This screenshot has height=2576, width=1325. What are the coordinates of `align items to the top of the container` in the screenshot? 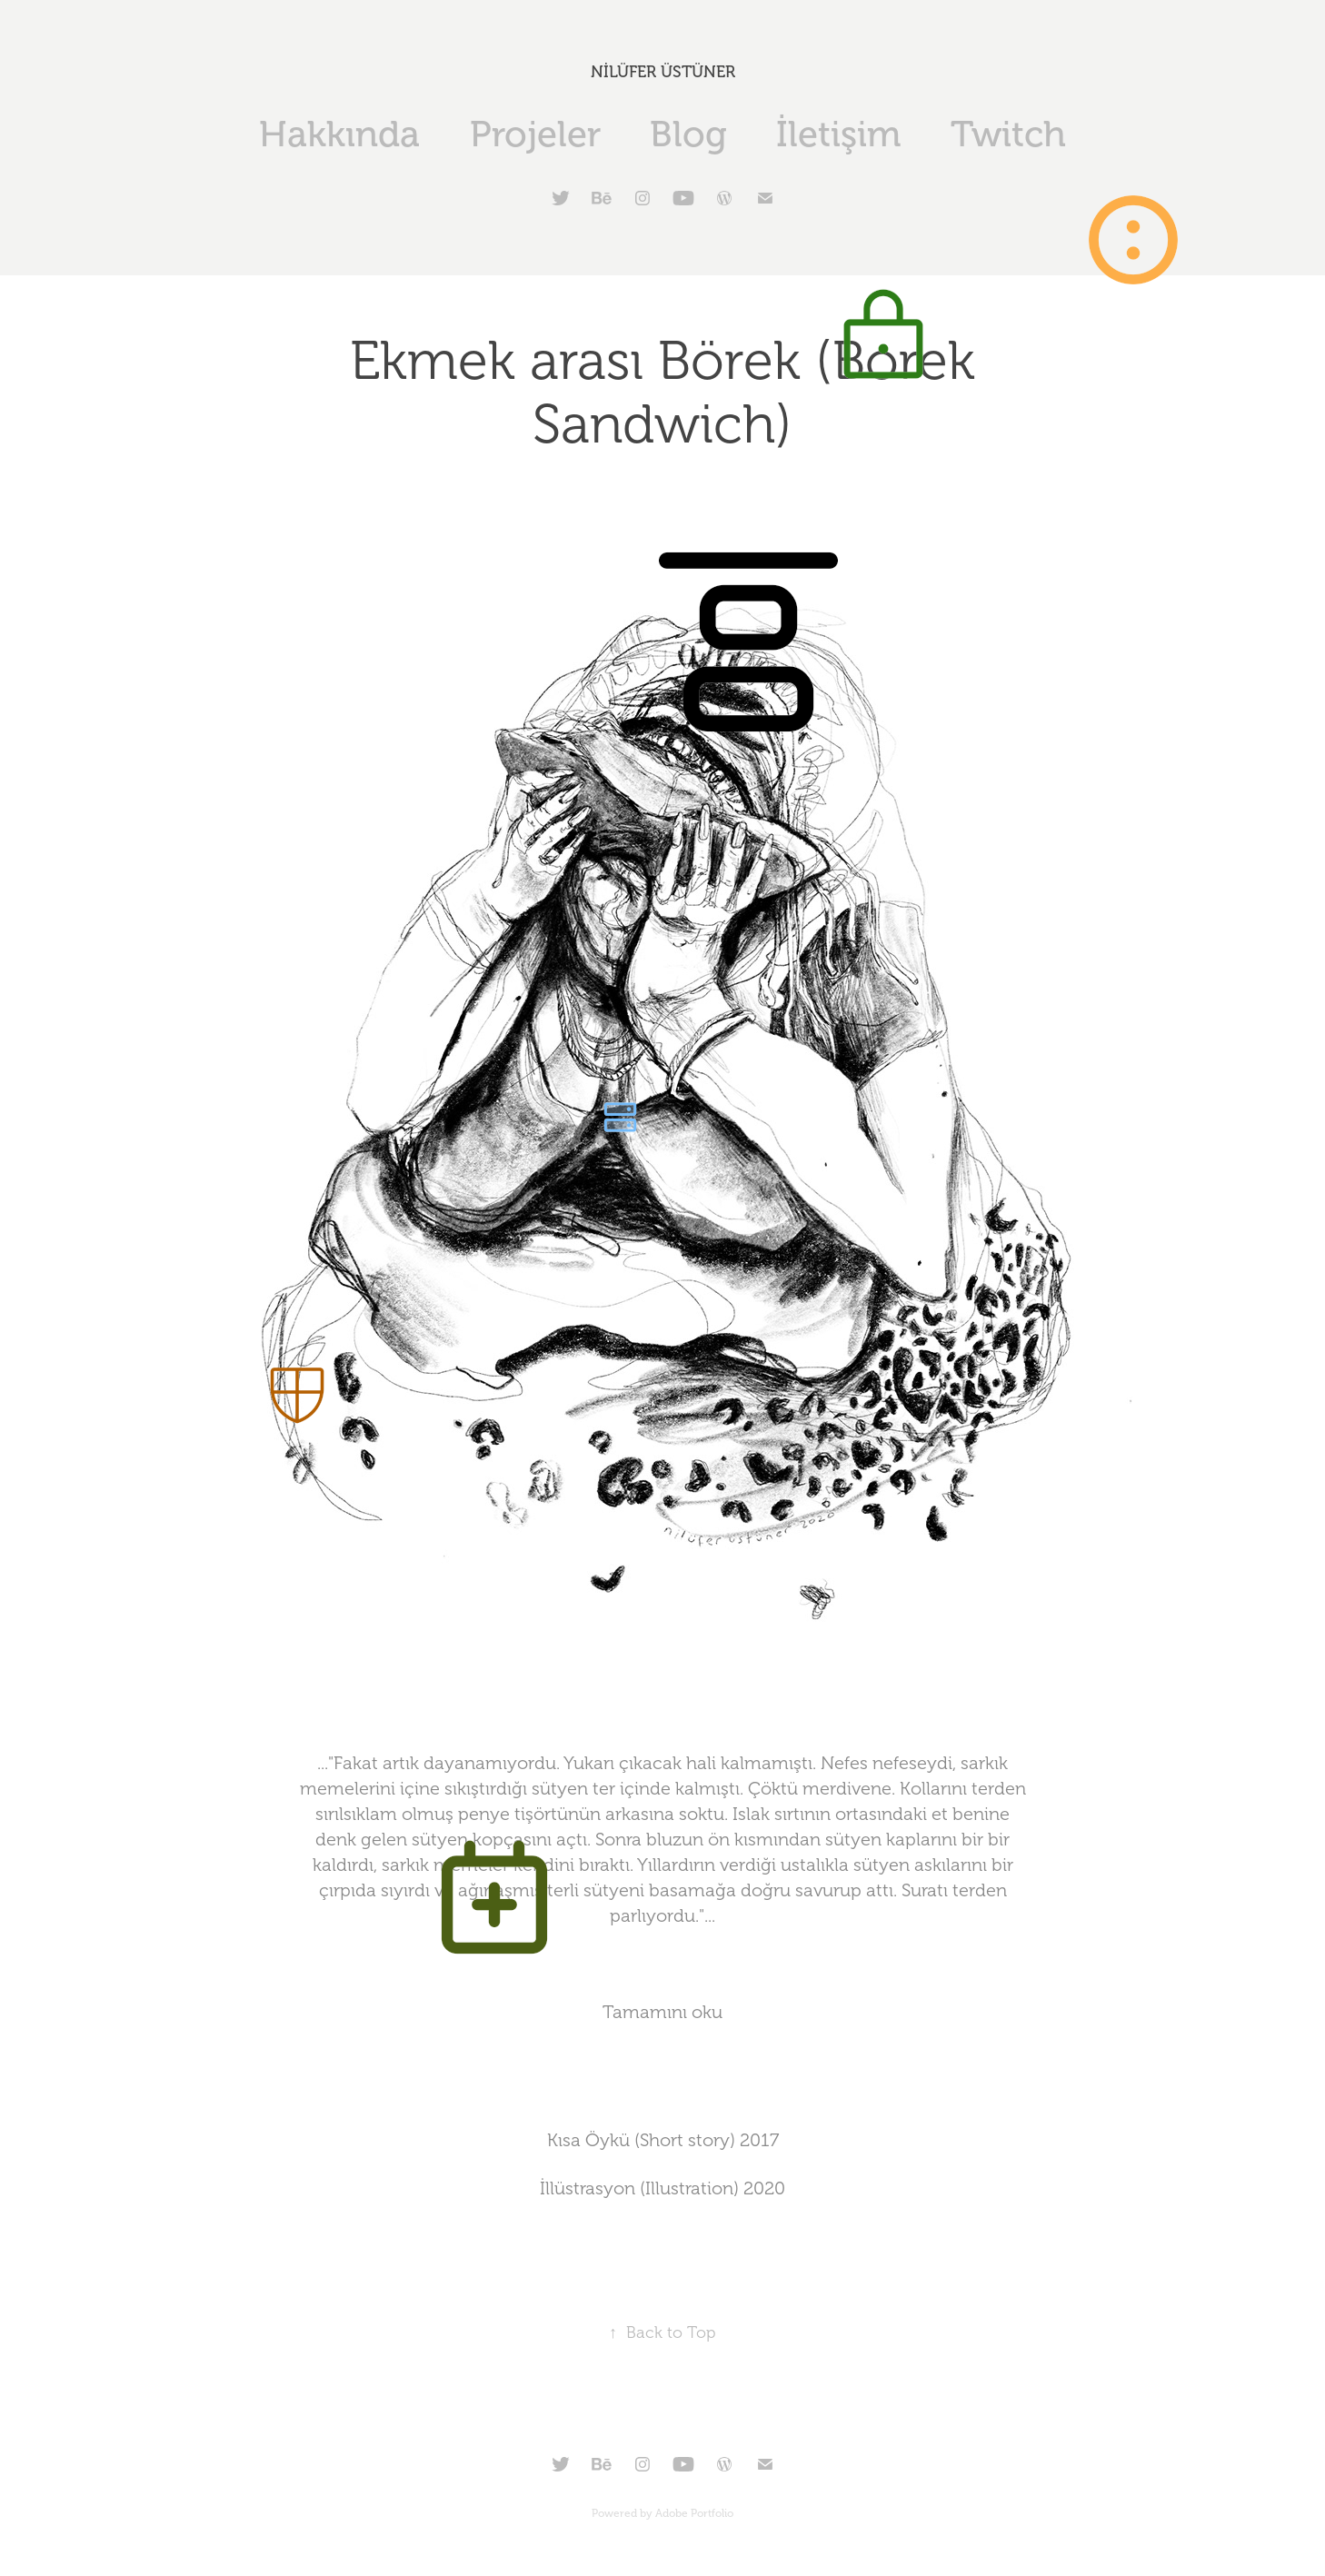 It's located at (748, 642).